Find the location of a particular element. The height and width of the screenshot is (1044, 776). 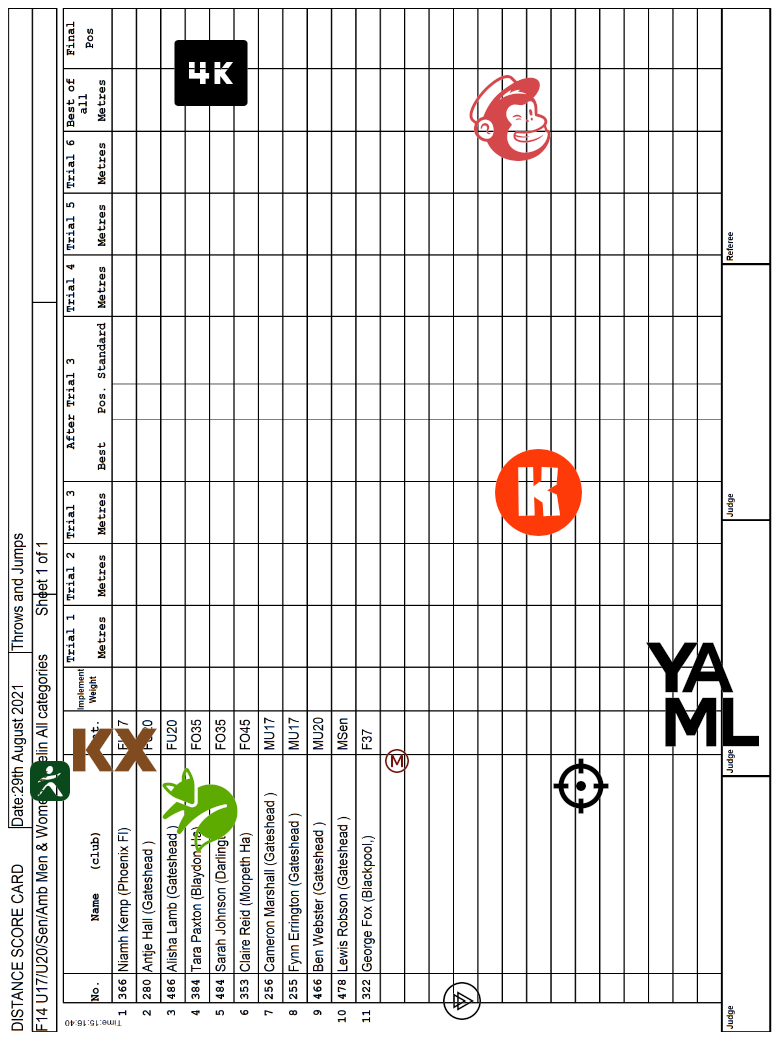

open the Kitsu anime tracking app is located at coordinates (200, 810).